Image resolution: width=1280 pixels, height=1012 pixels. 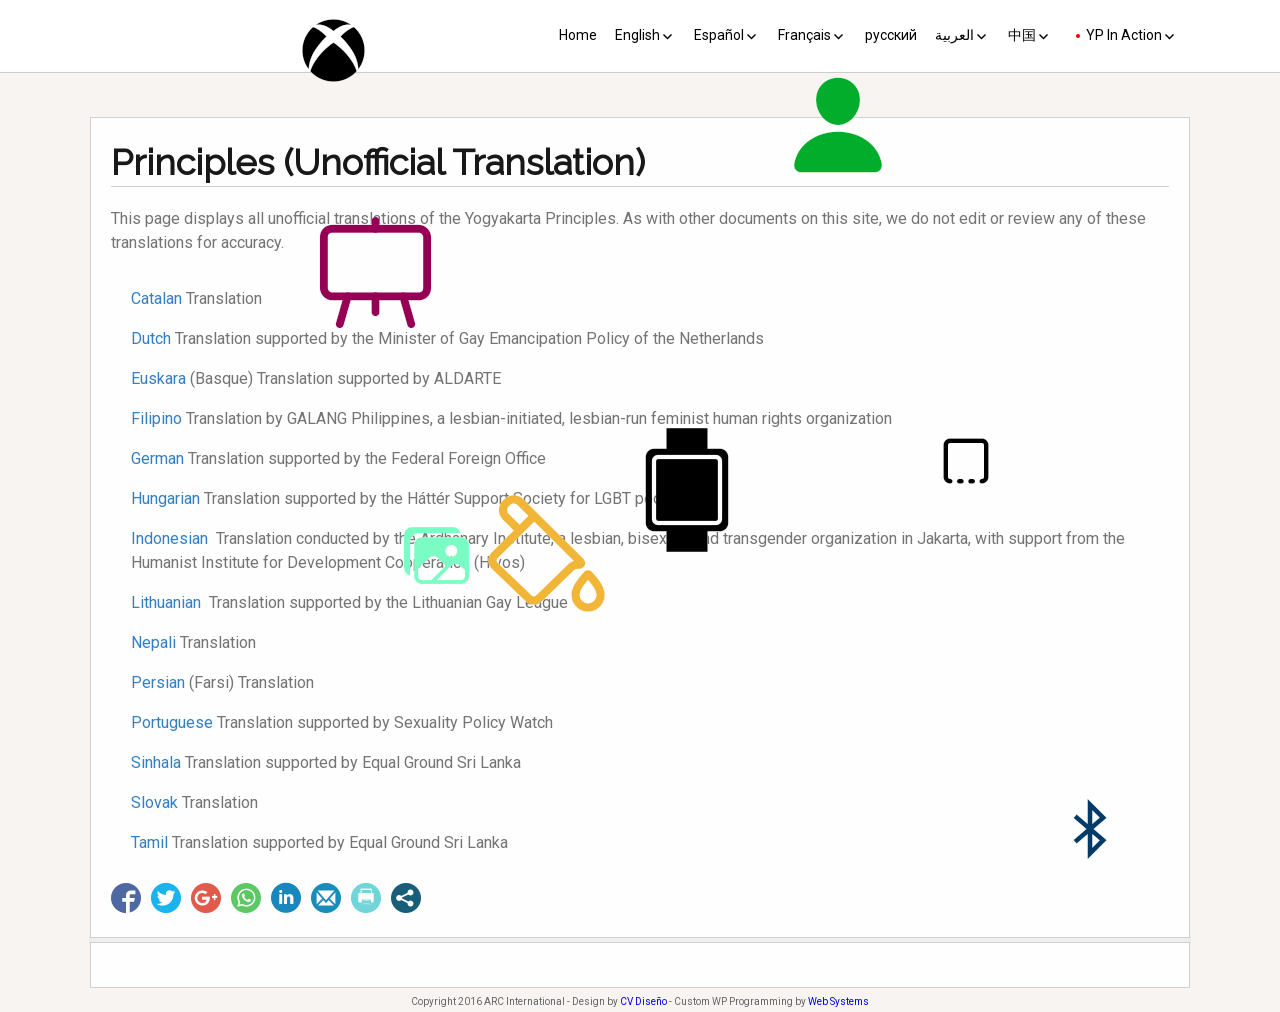 What do you see at coordinates (687, 490) in the screenshot?
I see `access smartwatch settings or companion app` at bounding box center [687, 490].